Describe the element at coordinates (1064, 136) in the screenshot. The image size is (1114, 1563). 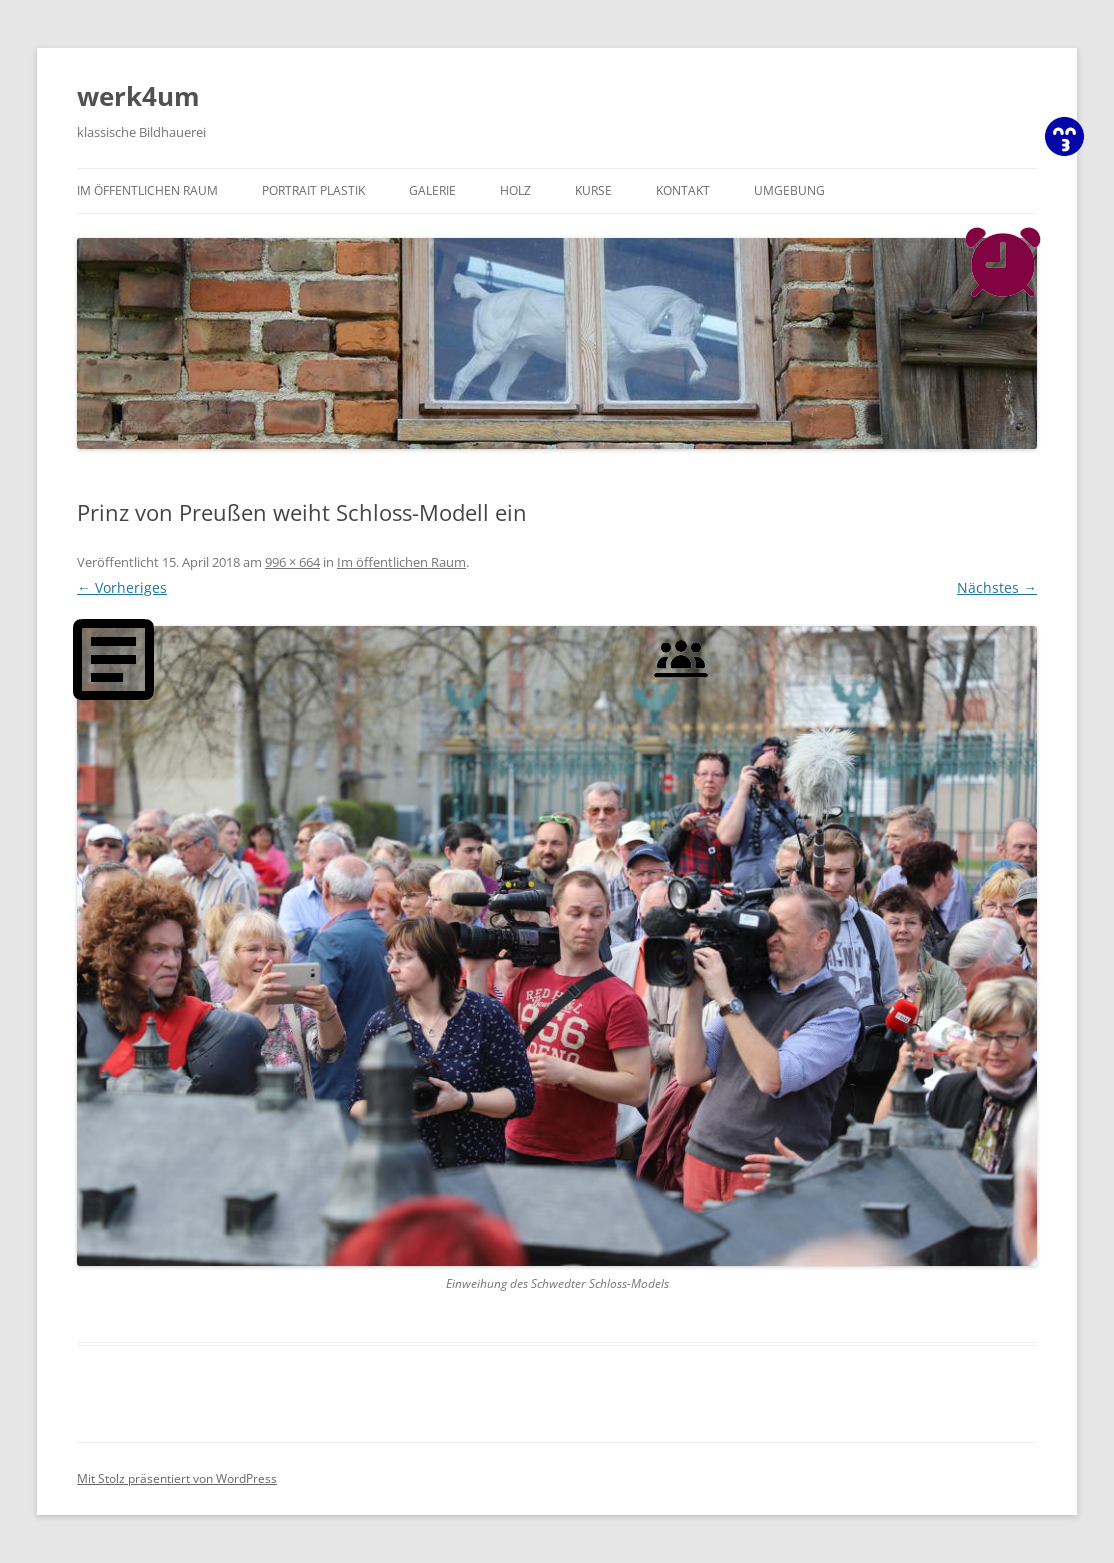
I see `send a kiss or blowing kiss emoji reaction` at that location.